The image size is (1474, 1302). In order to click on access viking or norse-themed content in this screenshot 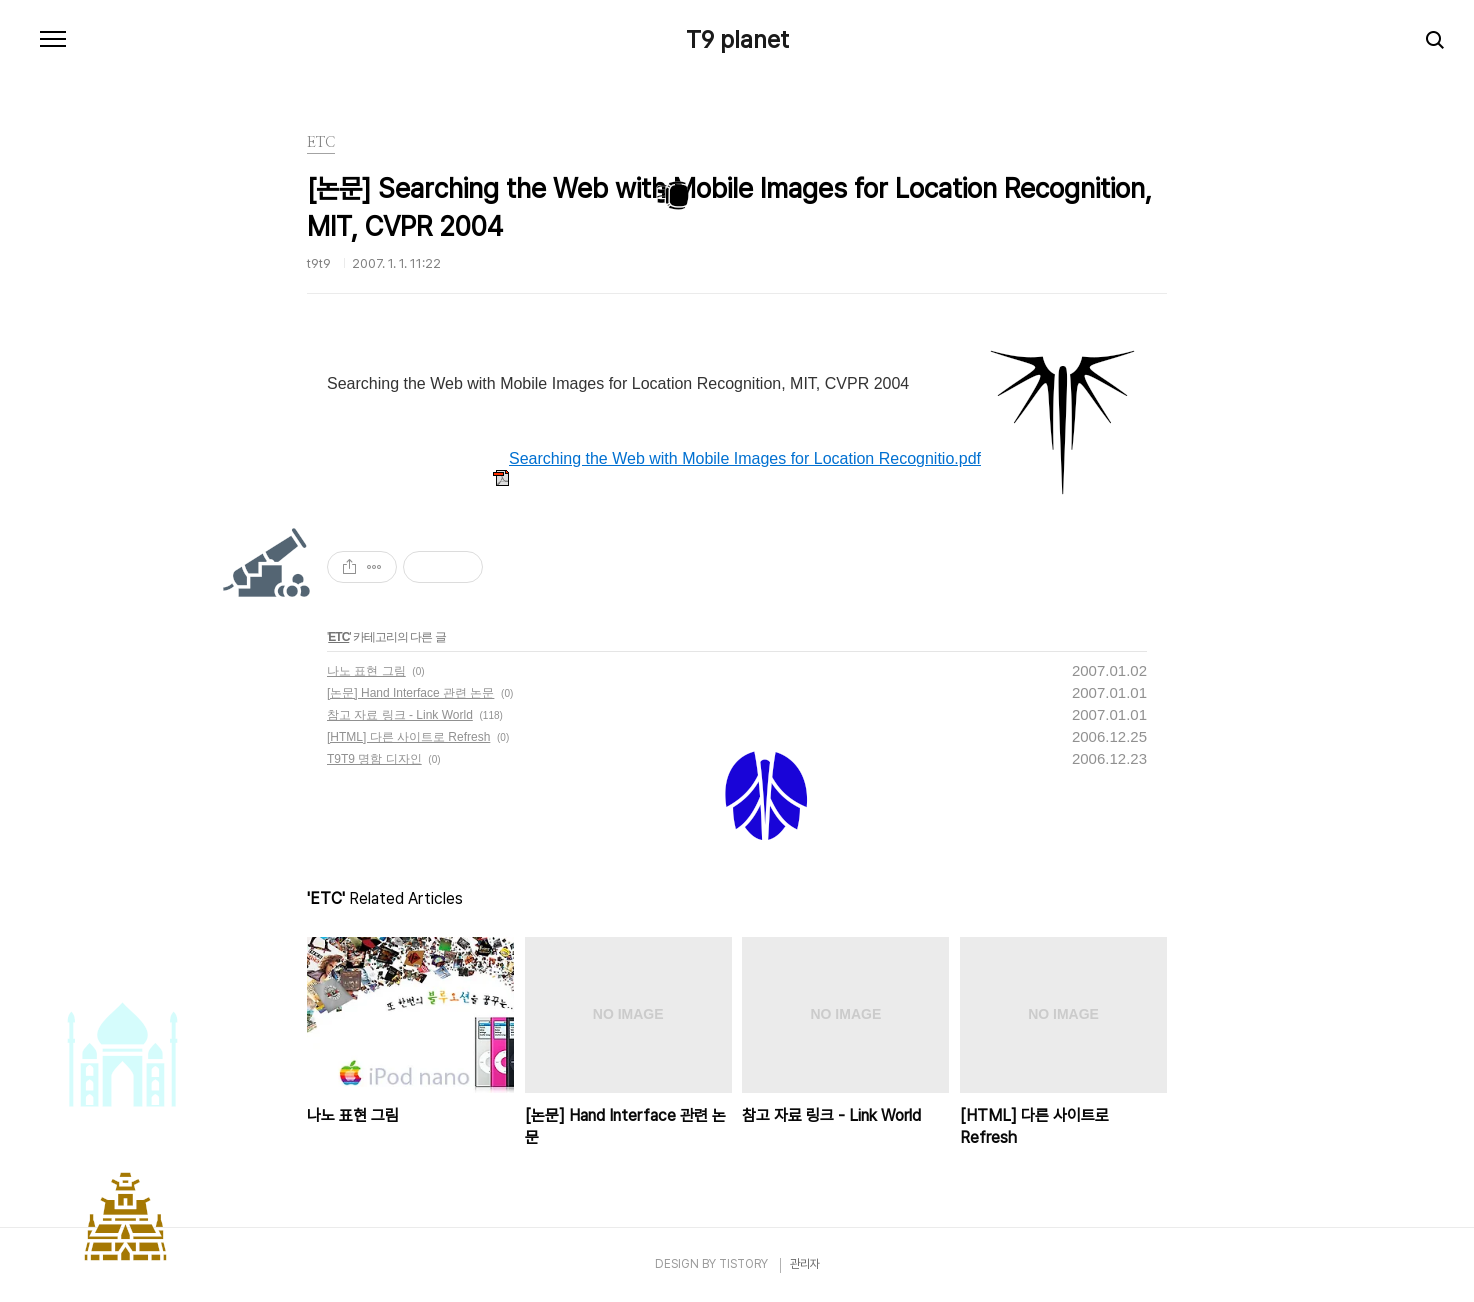, I will do `click(125, 1216)`.